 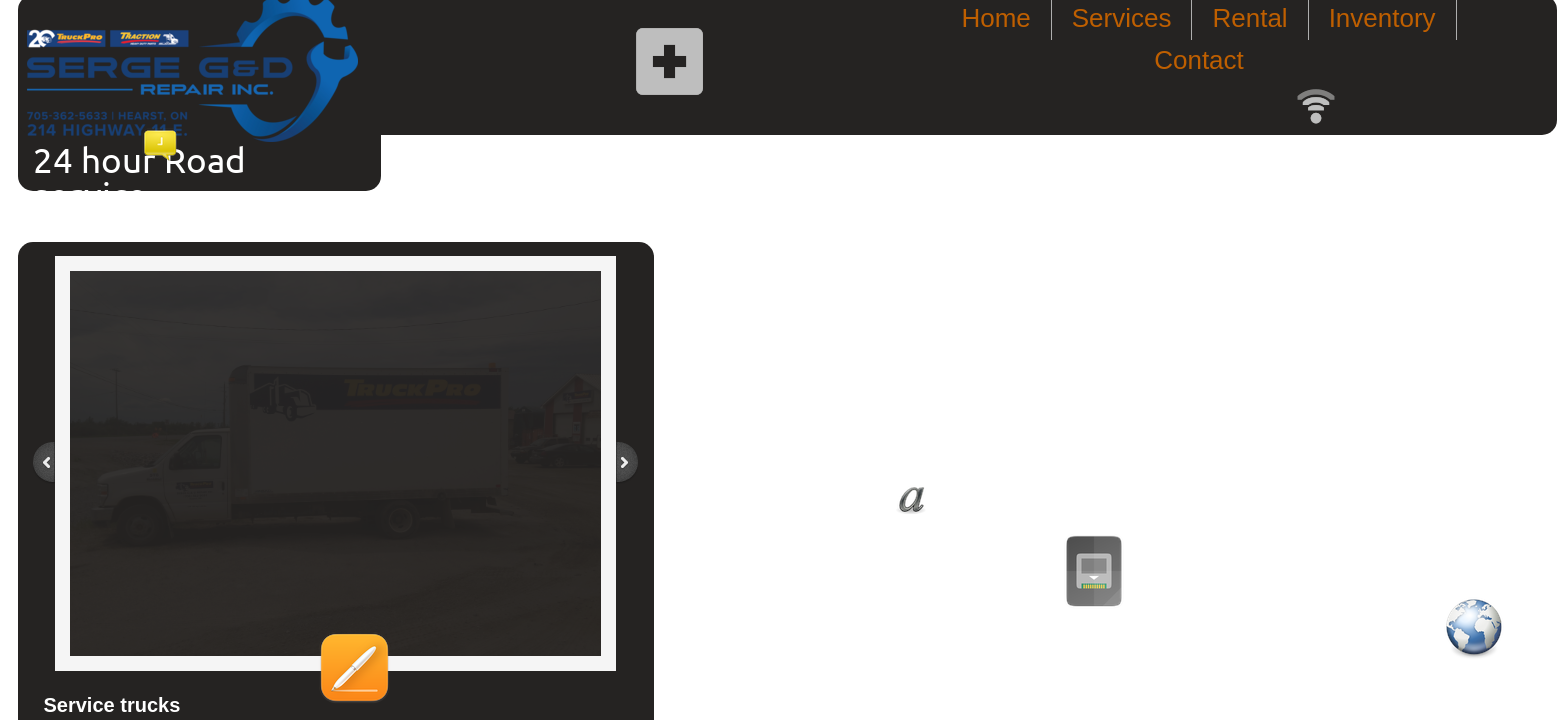 What do you see at coordinates (1474, 627) in the screenshot?
I see `access internet and web applications` at bounding box center [1474, 627].